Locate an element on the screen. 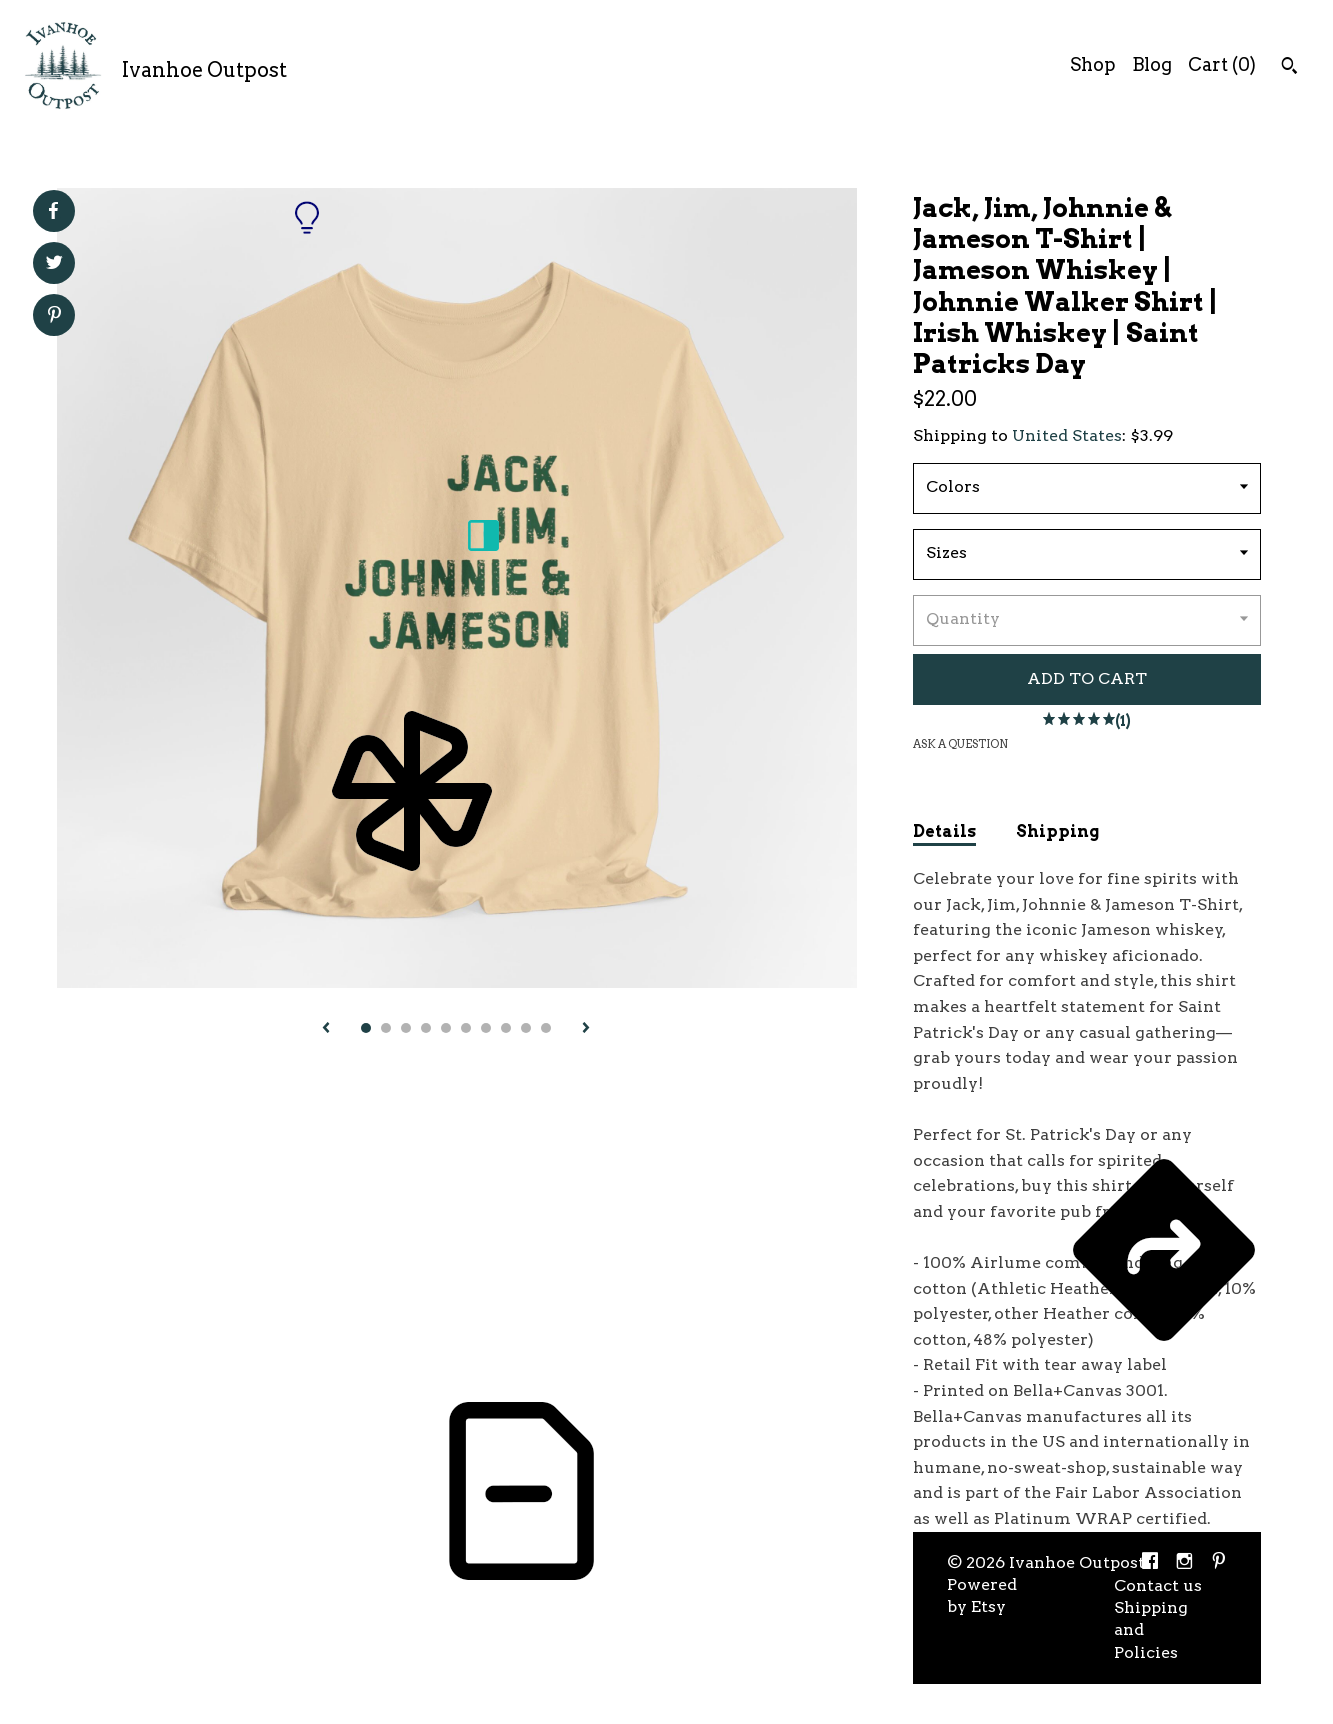 The image size is (1333, 1724). navigate to directions or routing options is located at coordinates (1164, 1250).